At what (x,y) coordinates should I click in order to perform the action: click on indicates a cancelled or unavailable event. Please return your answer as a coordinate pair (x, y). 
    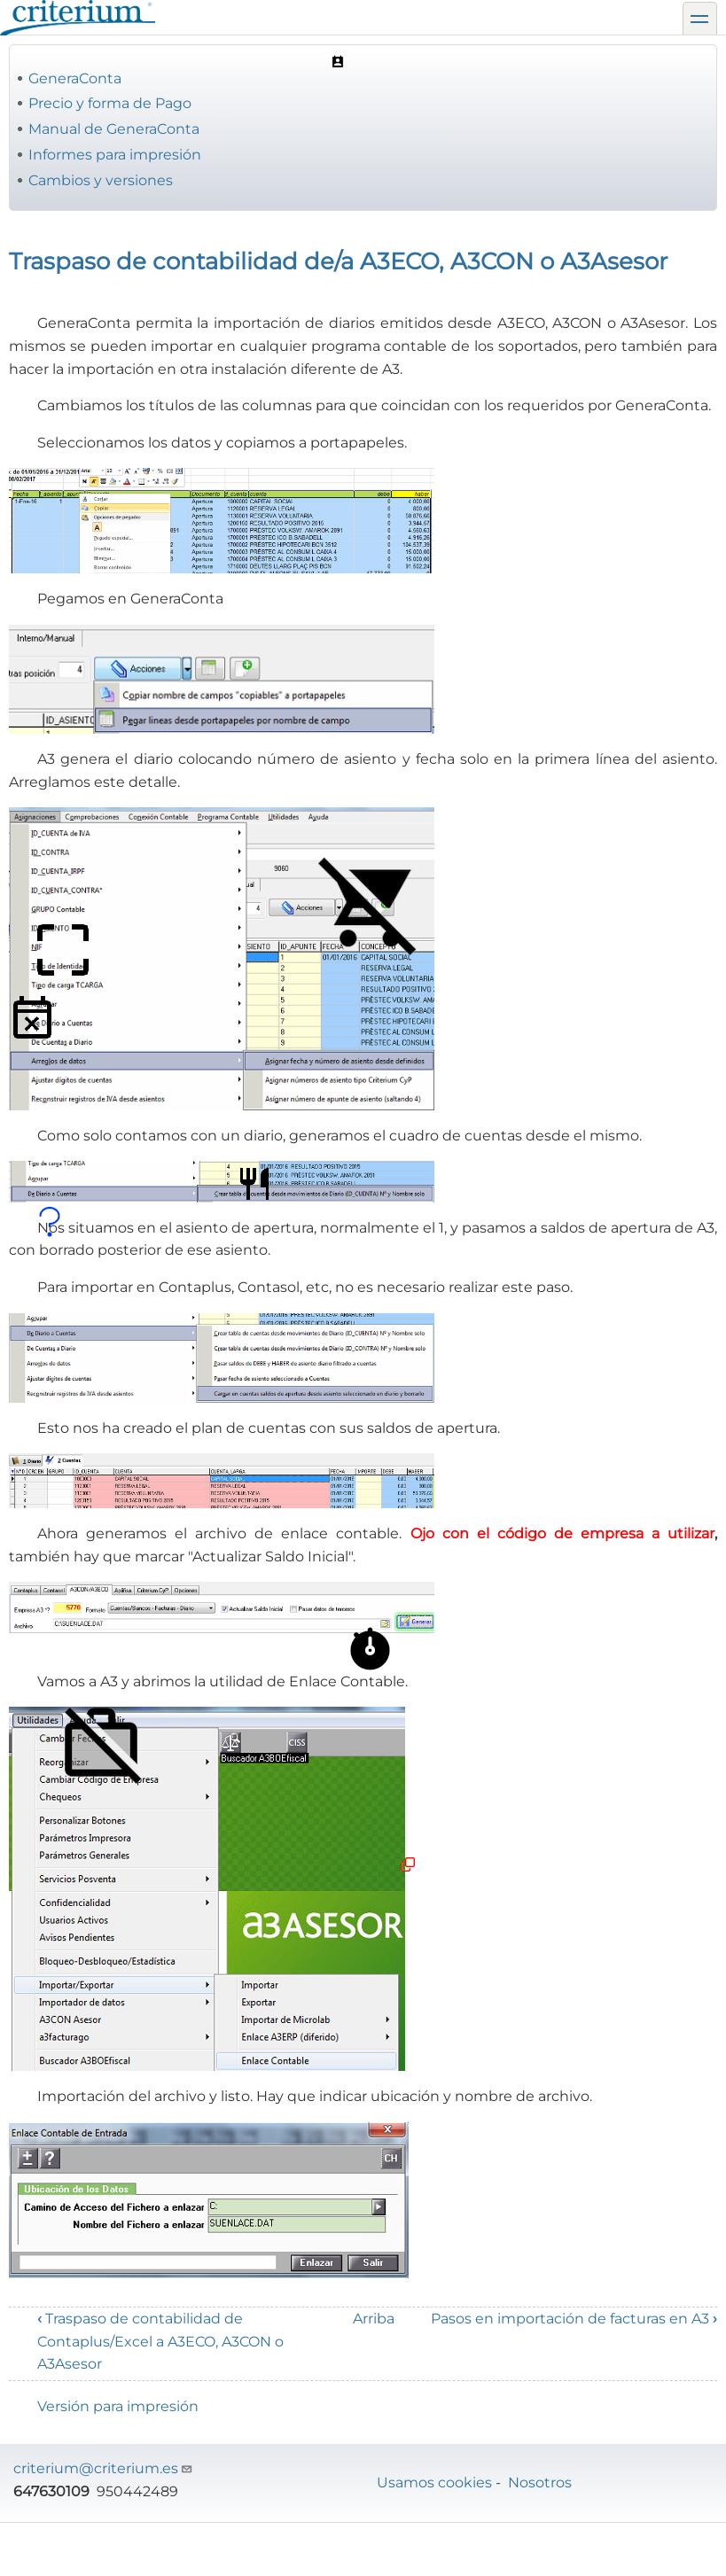
    Looking at the image, I should click on (32, 1019).